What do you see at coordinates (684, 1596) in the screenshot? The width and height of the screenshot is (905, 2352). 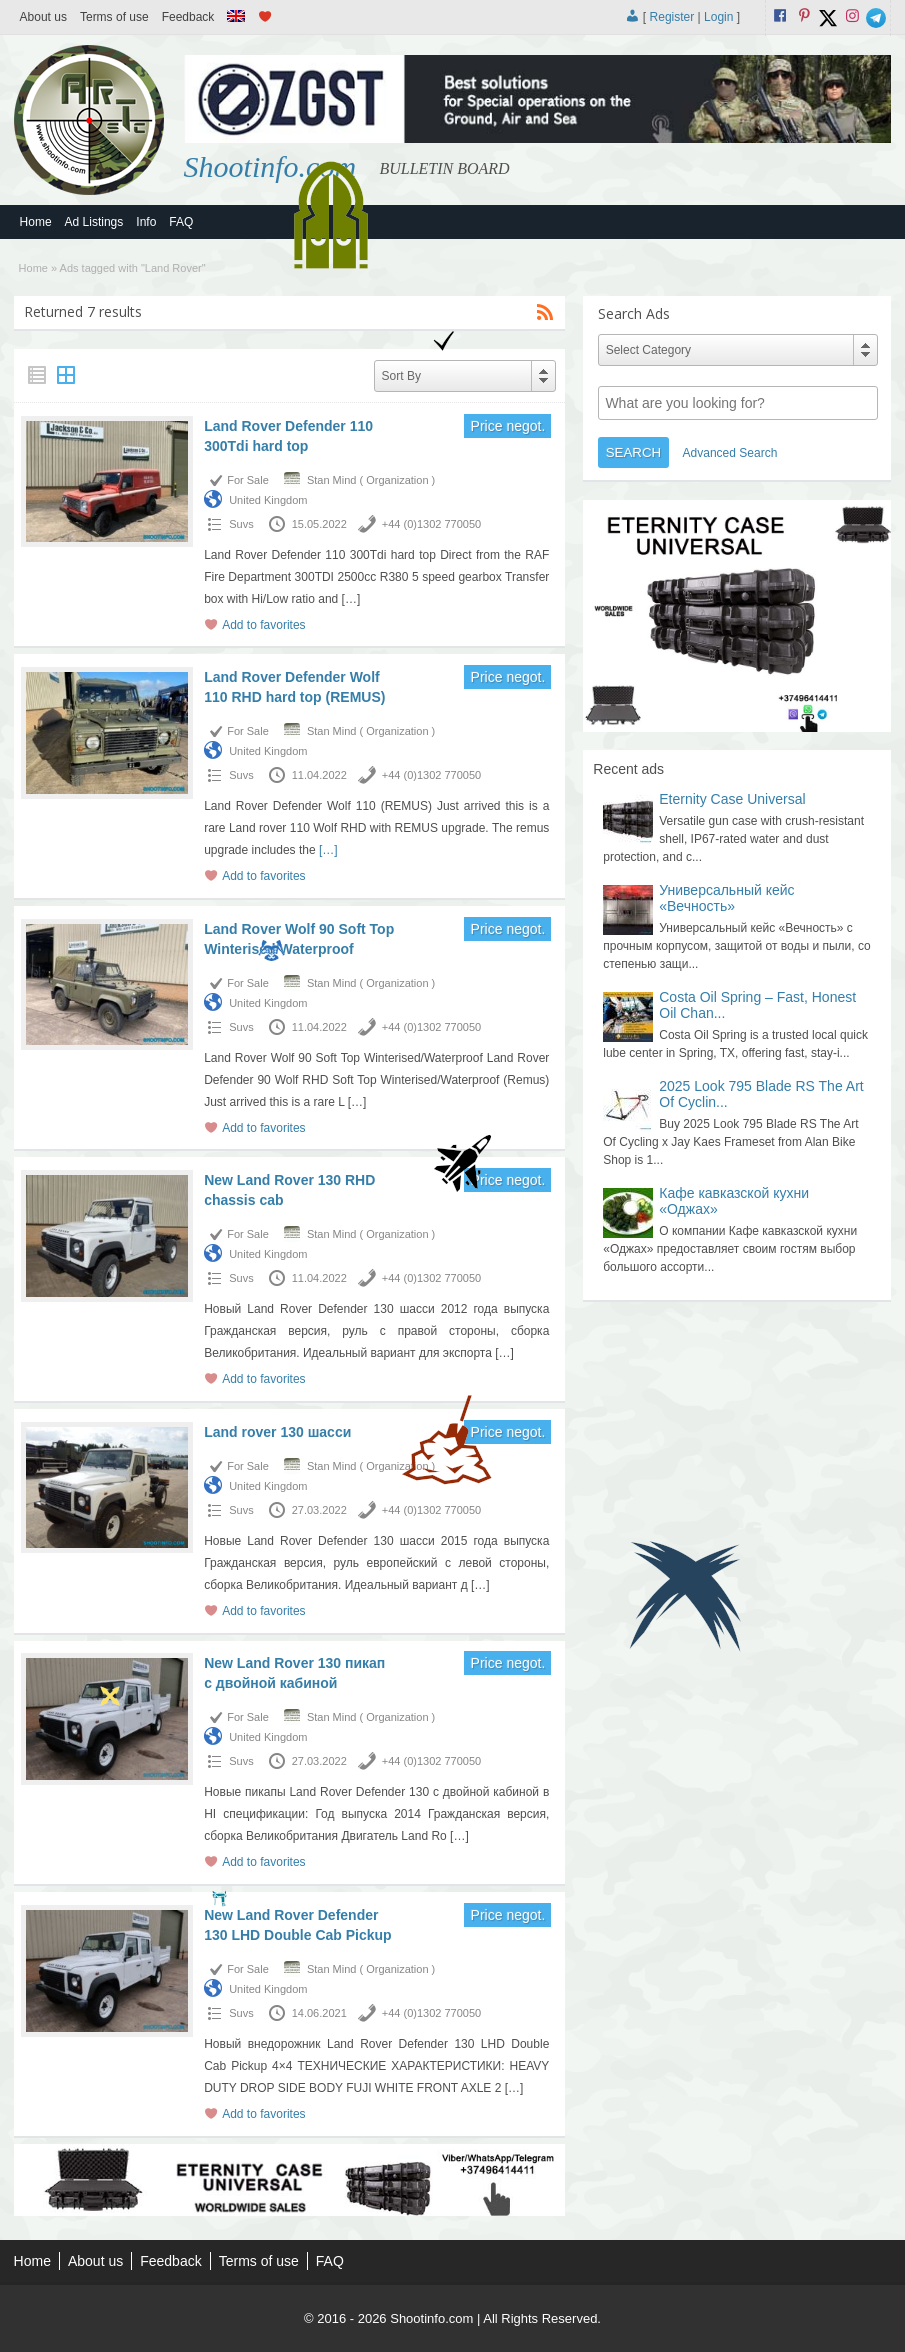 I see `dismiss or close a dialog` at bounding box center [684, 1596].